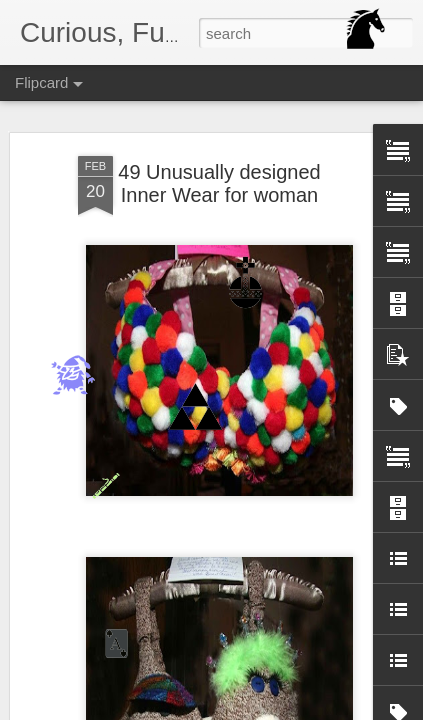  Describe the element at coordinates (245, 282) in the screenshot. I see `holy hand grenade item or power-up in a game` at that location.